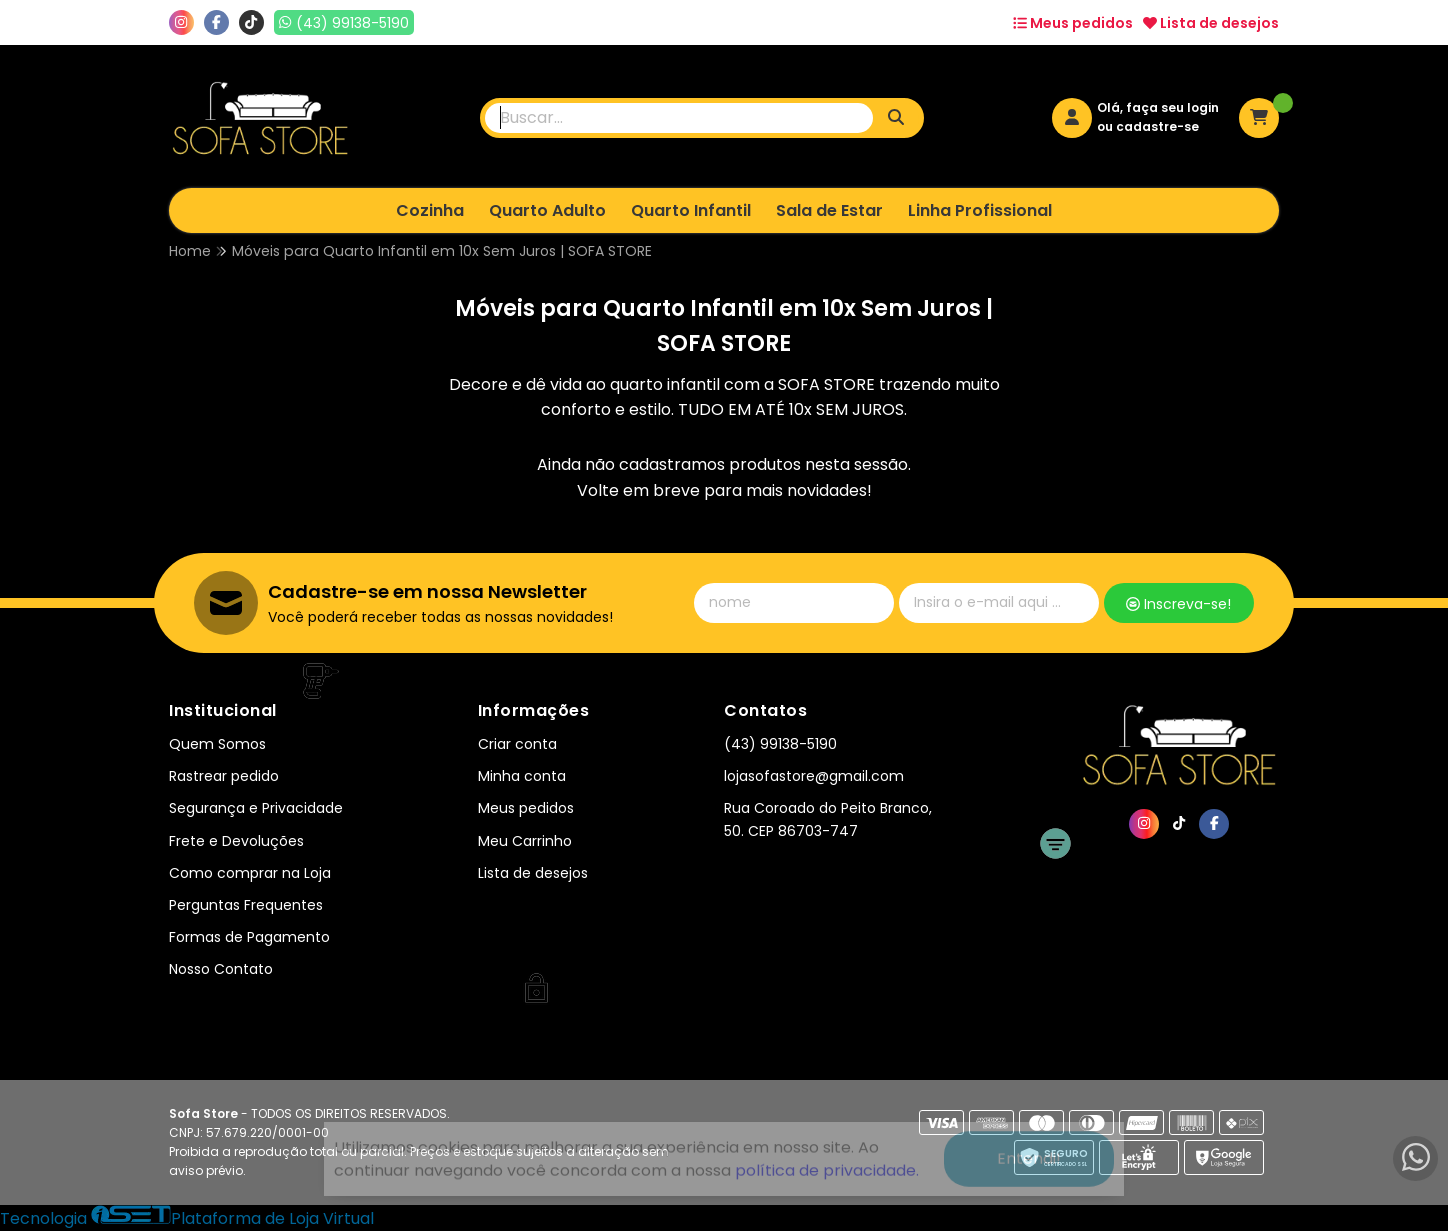  What do you see at coordinates (536, 988) in the screenshot?
I see `unlock a secured item or feature` at bounding box center [536, 988].